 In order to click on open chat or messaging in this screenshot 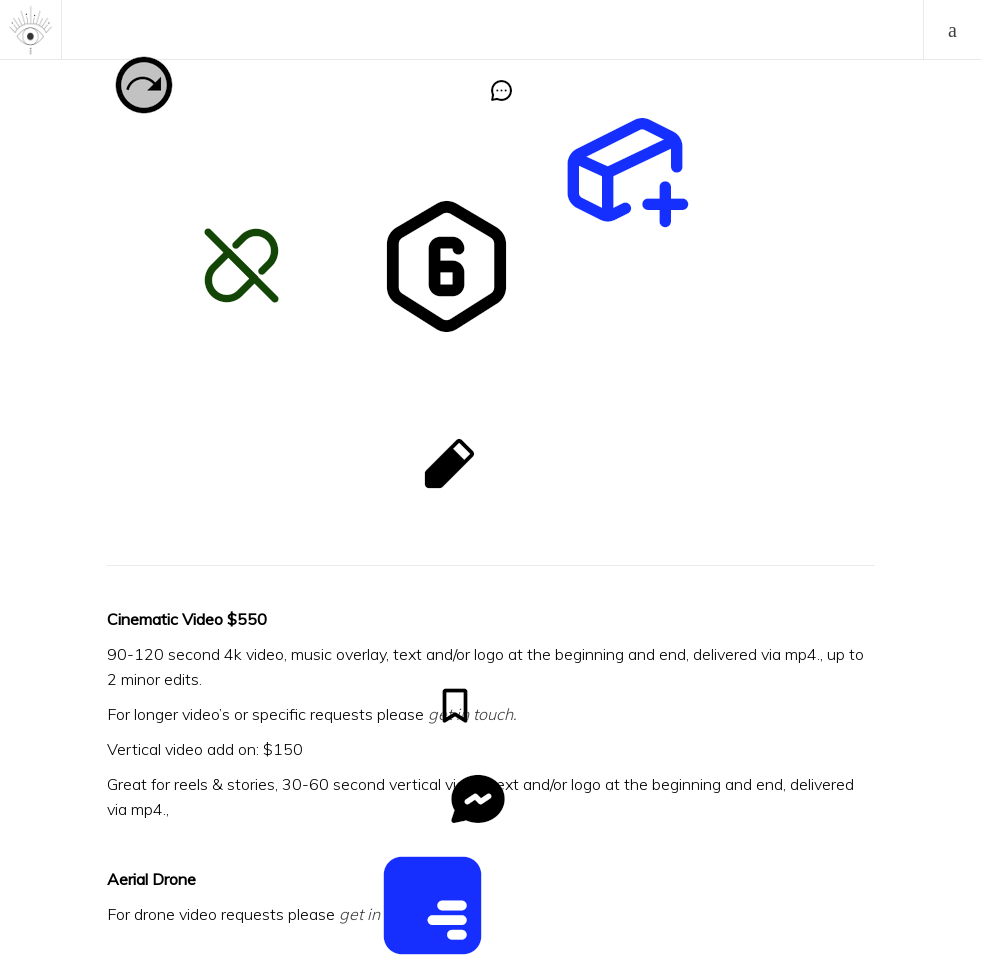, I will do `click(501, 90)`.